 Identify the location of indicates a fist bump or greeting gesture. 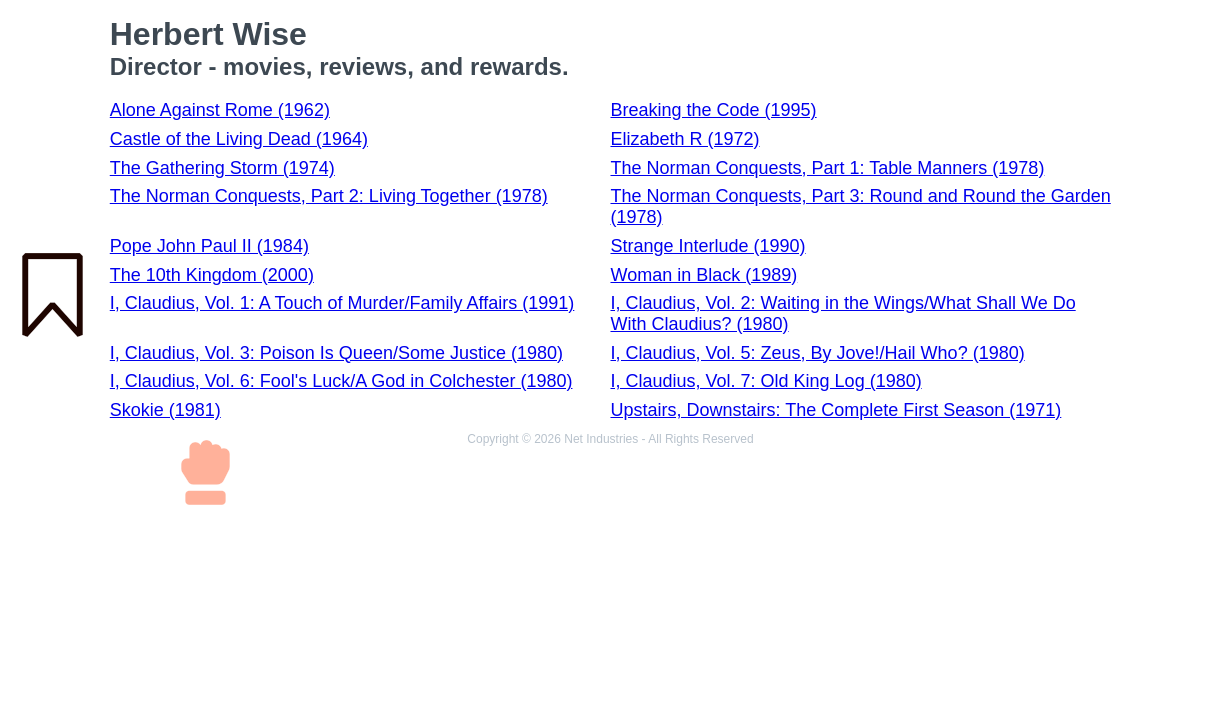
(205, 472).